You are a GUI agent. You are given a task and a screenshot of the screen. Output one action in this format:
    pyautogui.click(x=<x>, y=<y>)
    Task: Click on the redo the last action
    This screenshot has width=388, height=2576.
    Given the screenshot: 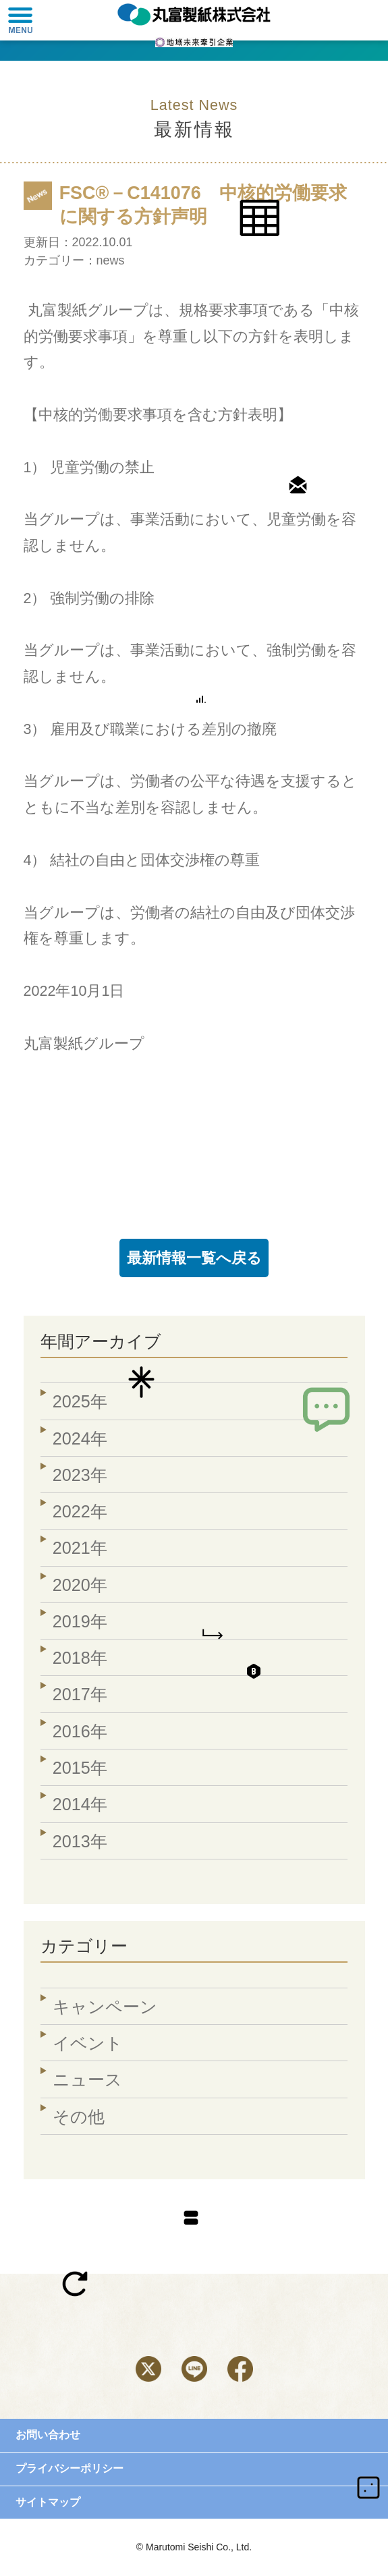 What is the action you would take?
    pyautogui.click(x=75, y=2284)
    